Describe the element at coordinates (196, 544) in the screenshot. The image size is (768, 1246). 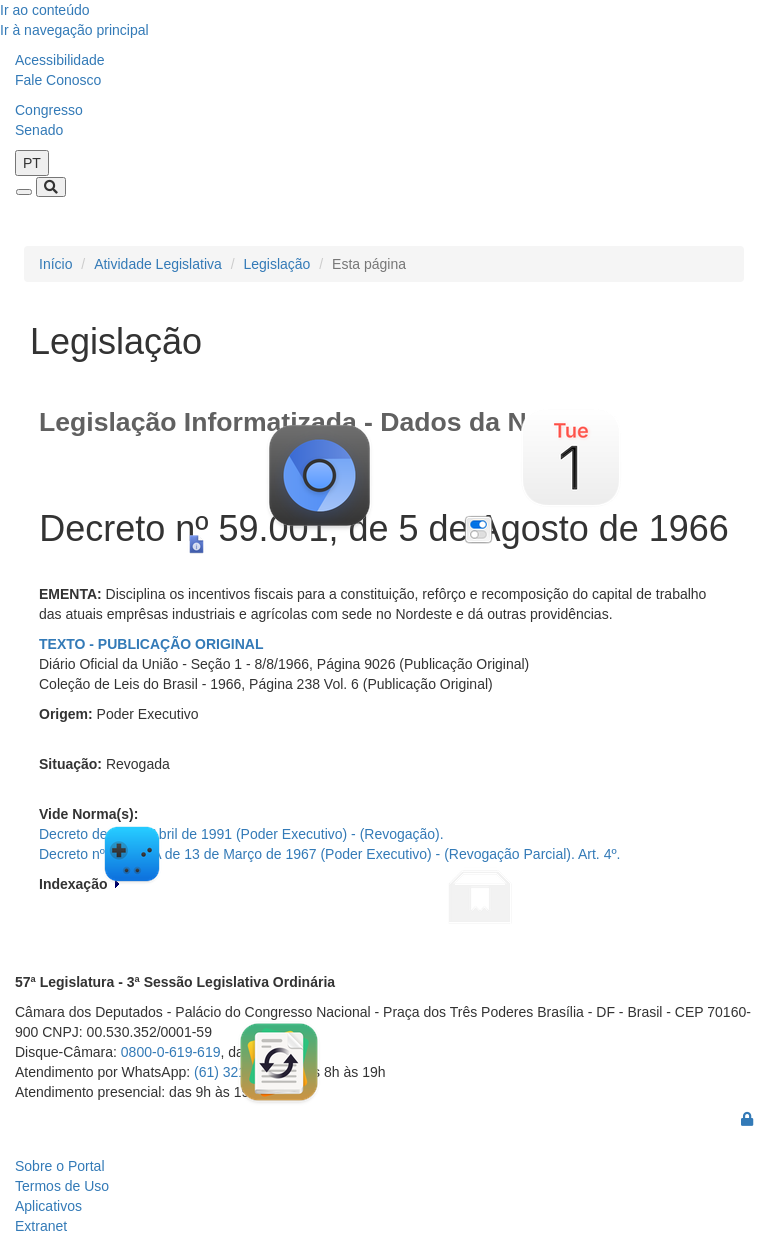
I see `view file details or properties` at that location.